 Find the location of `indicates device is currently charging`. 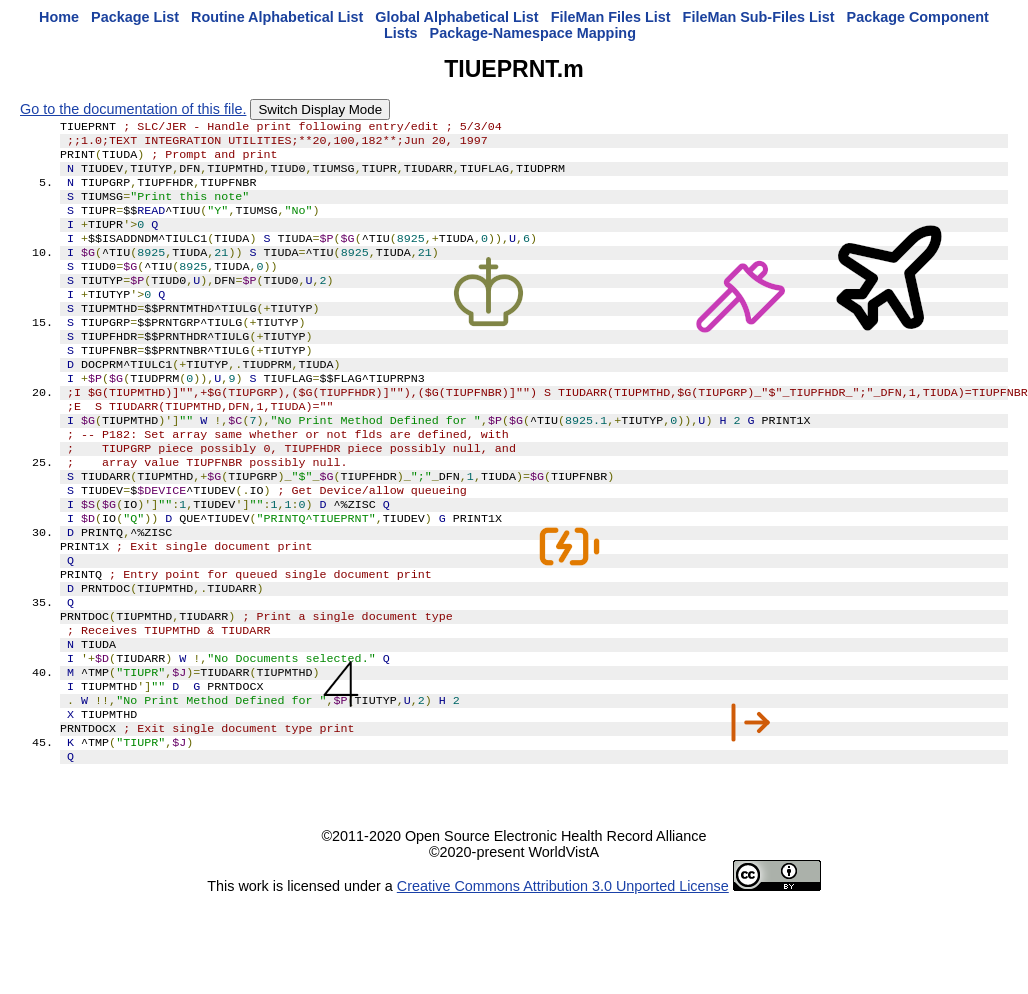

indicates device is currently charging is located at coordinates (569, 546).